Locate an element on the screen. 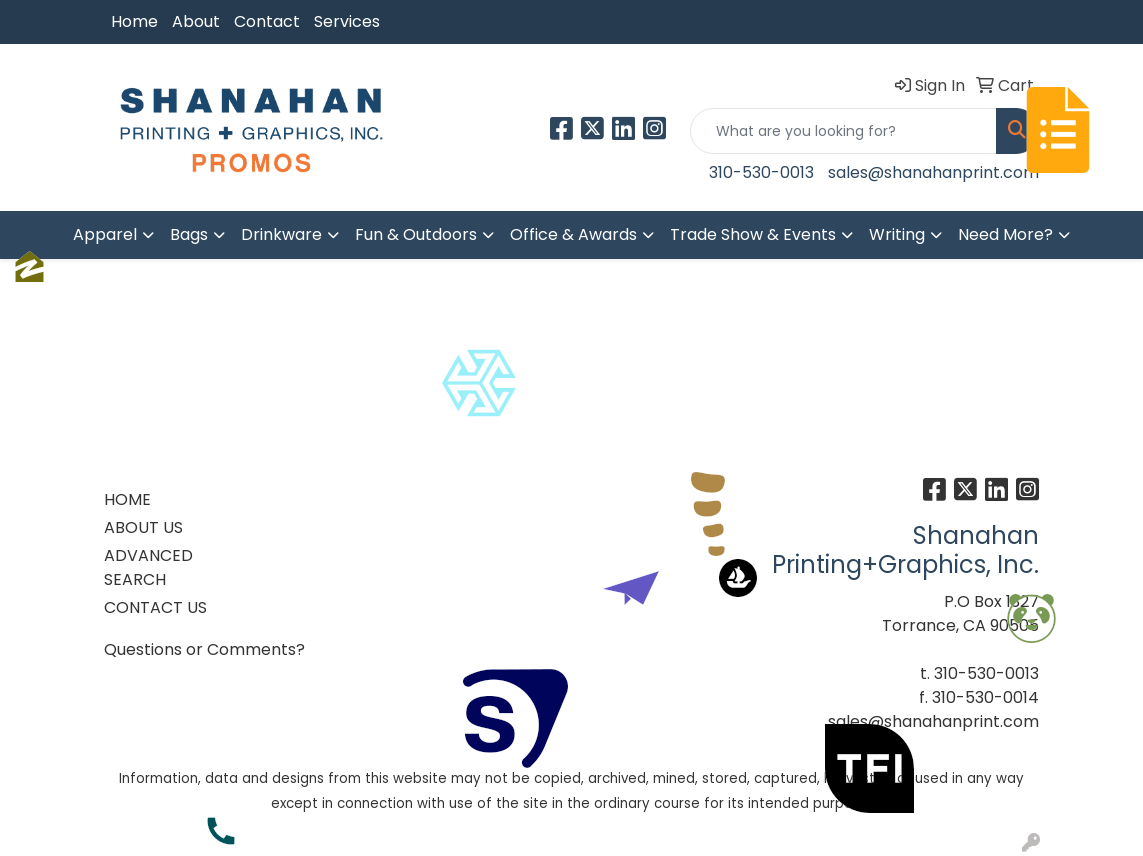 Image resolution: width=1143 pixels, height=856 pixels. open the foodpanda app is located at coordinates (1031, 618).